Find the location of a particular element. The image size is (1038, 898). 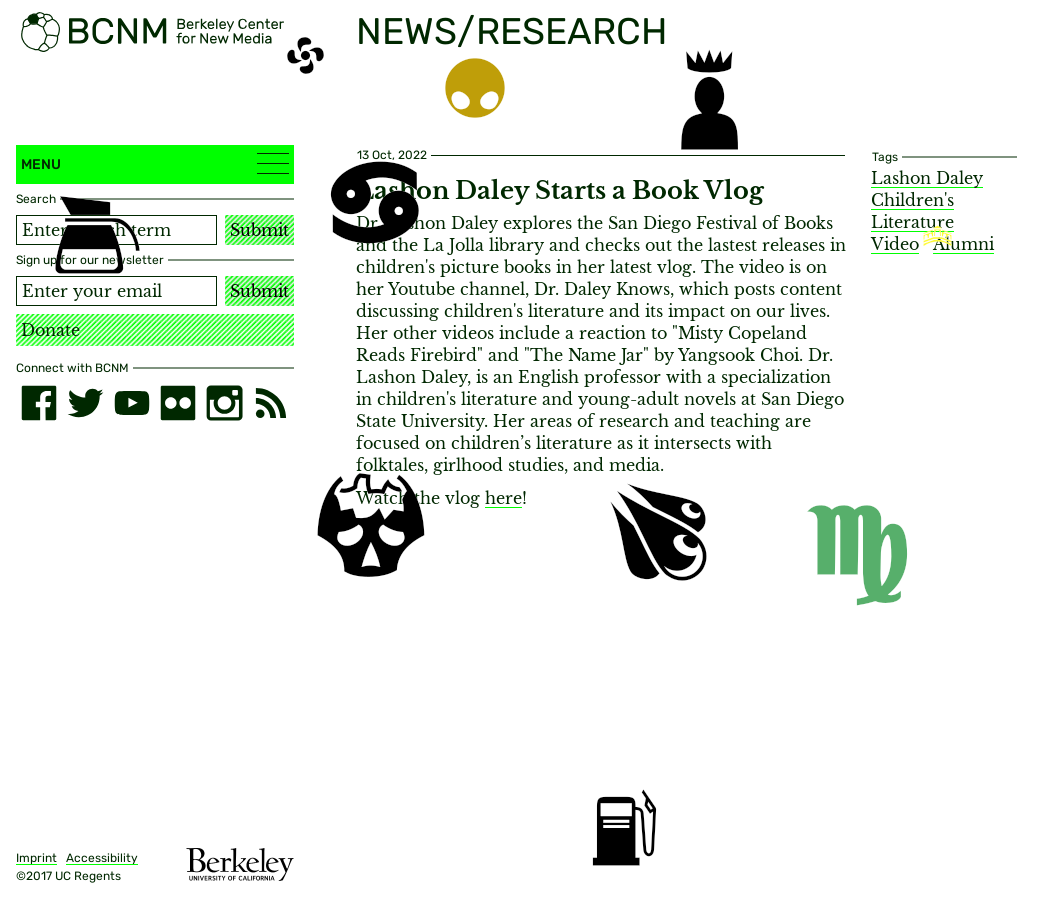

indicates activity or live status is located at coordinates (305, 55).